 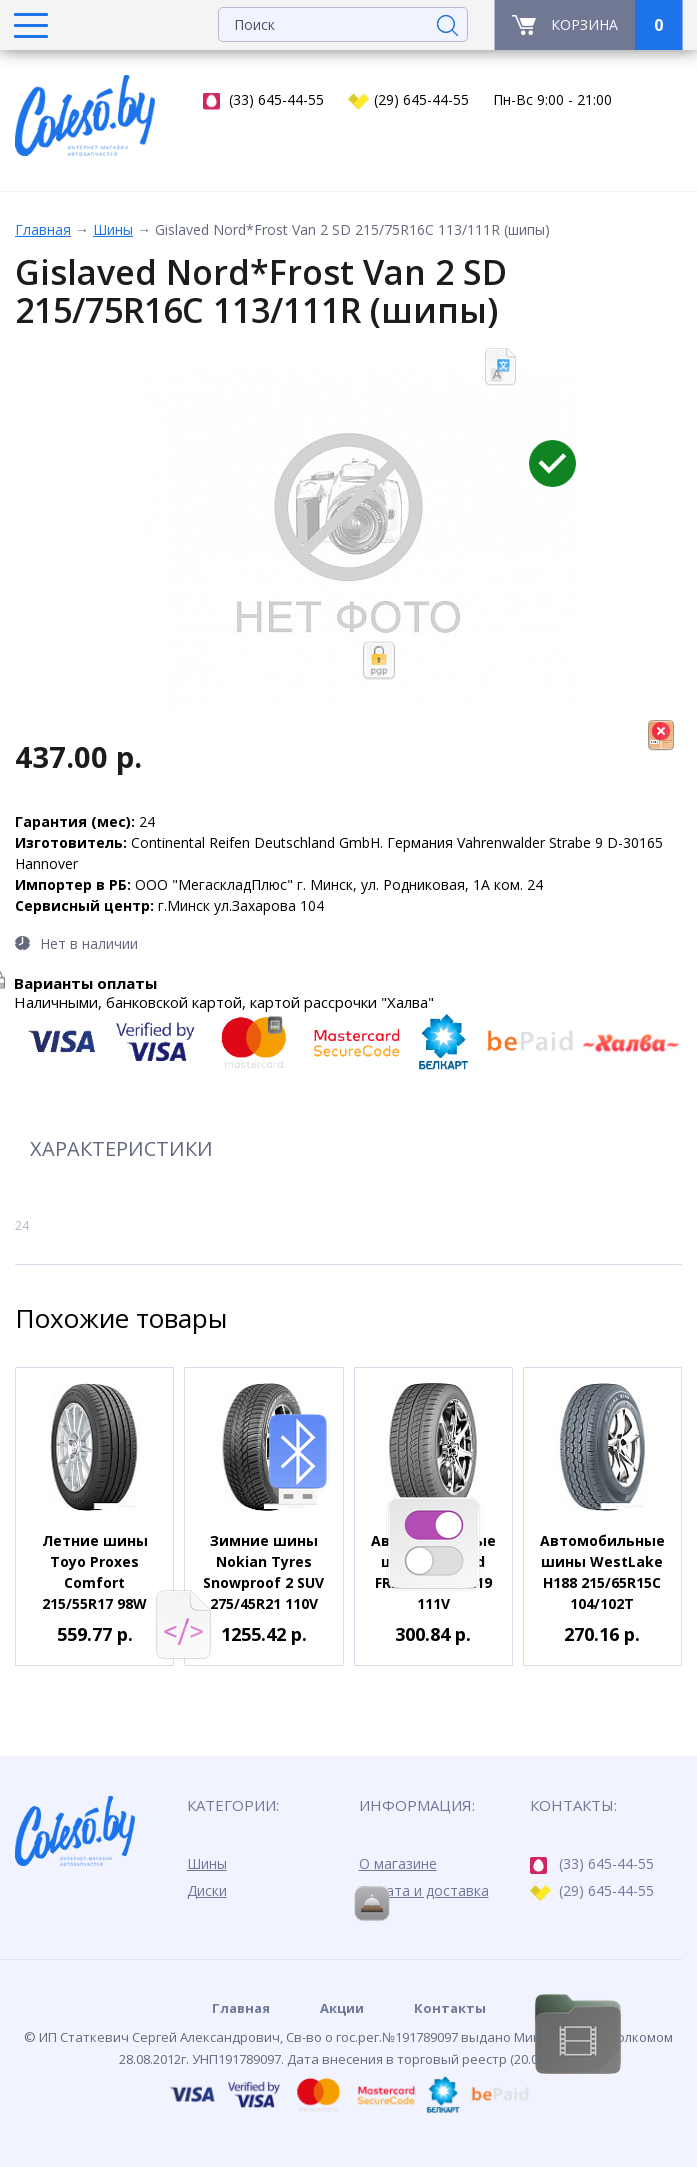 What do you see at coordinates (183, 1624) in the screenshot?
I see `an xml or markup language file` at bounding box center [183, 1624].